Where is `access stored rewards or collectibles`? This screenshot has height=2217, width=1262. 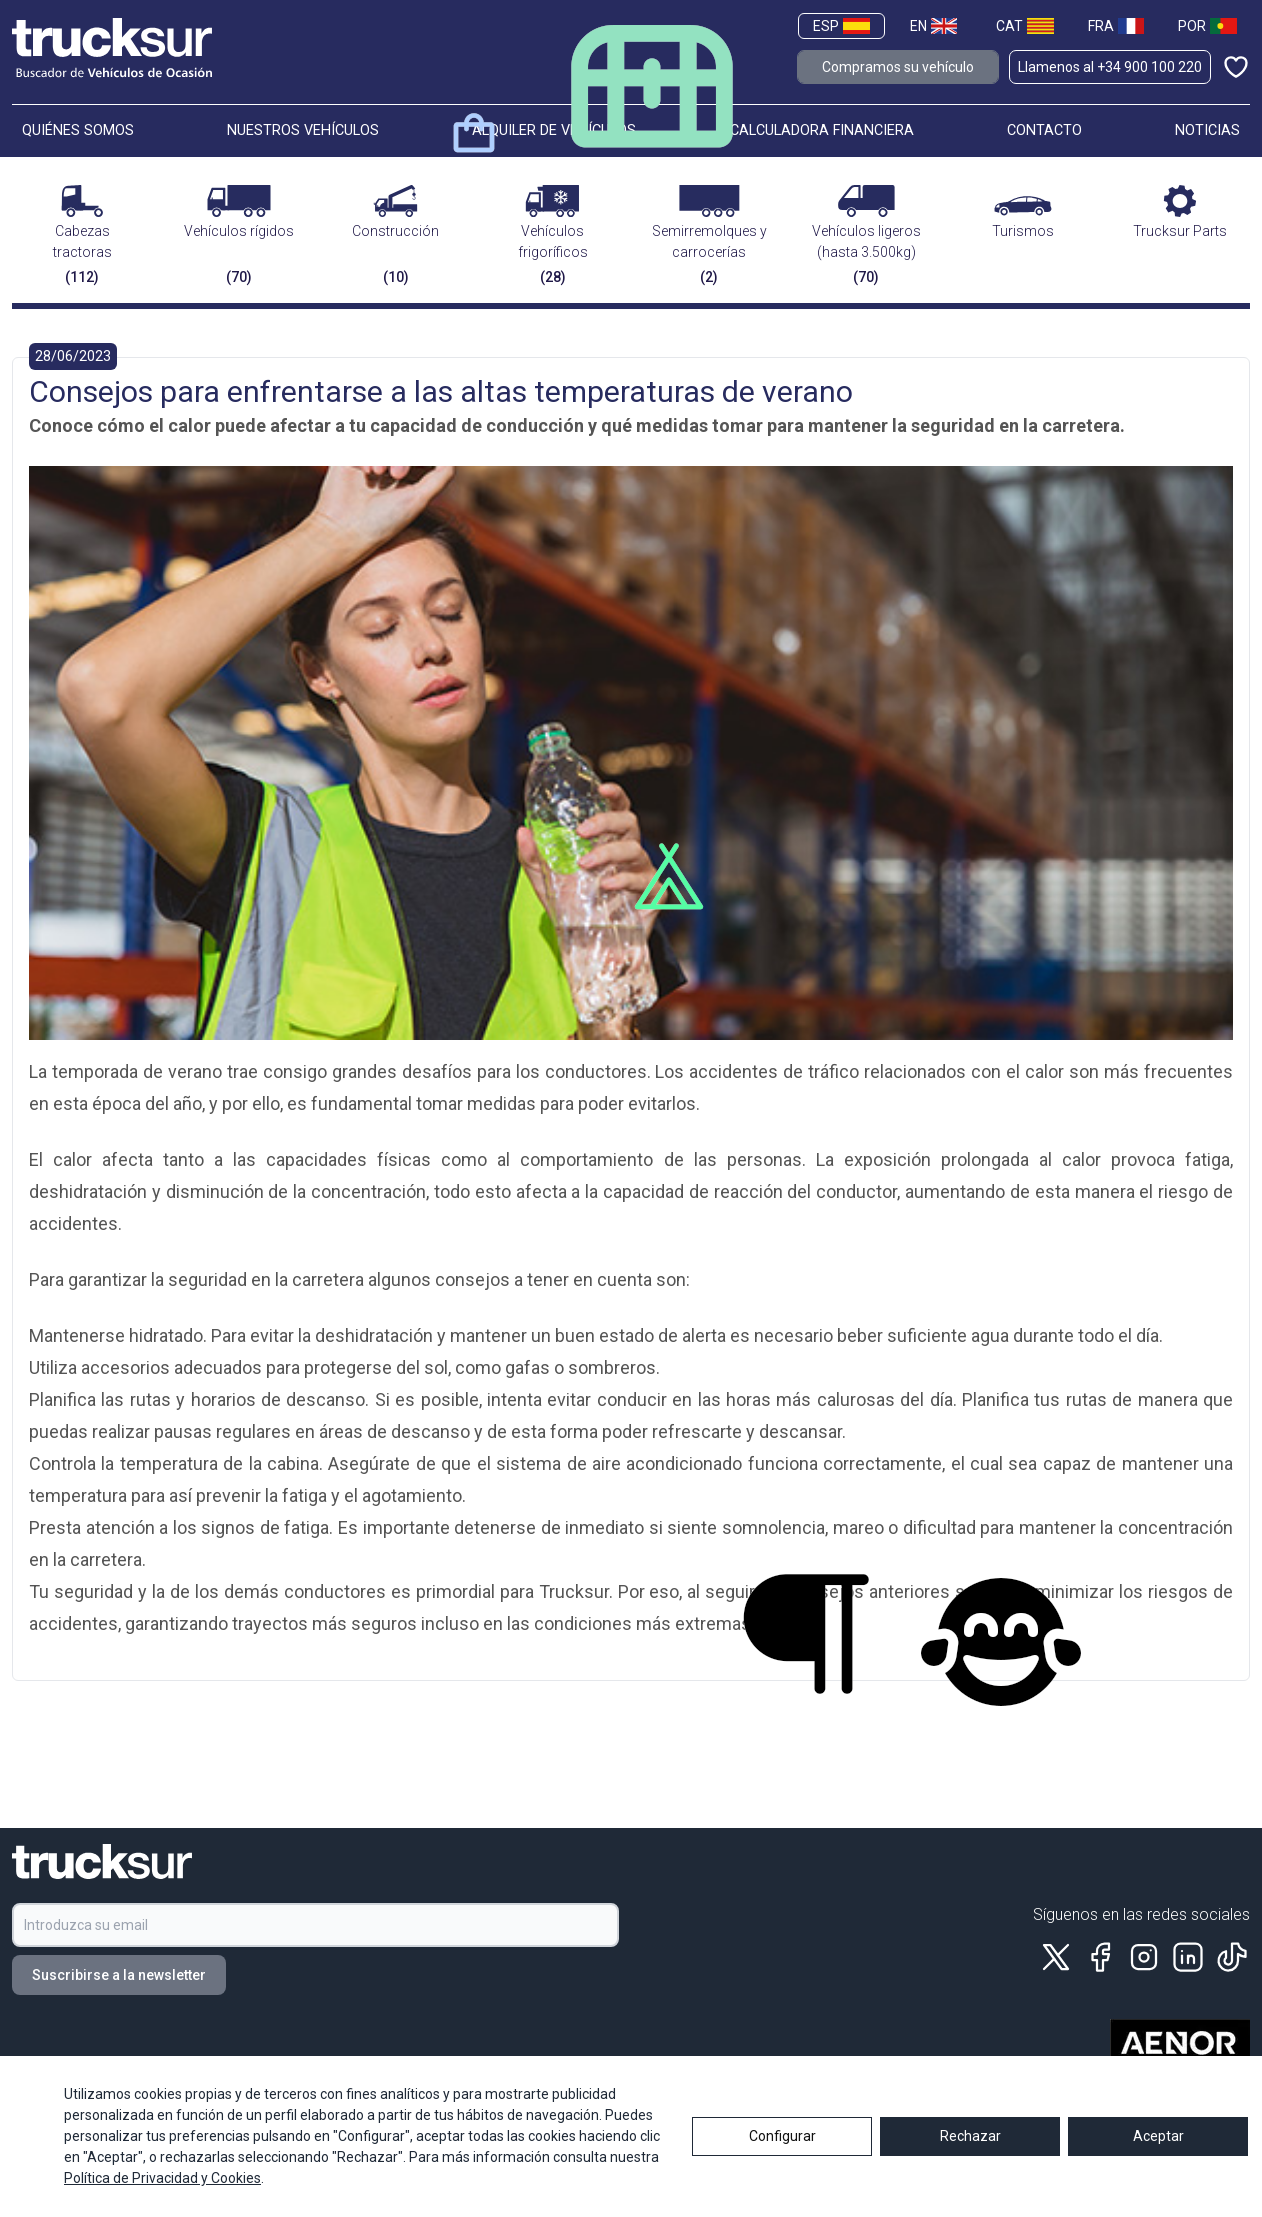 access stored rewards or collectibles is located at coordinates (652, 89).